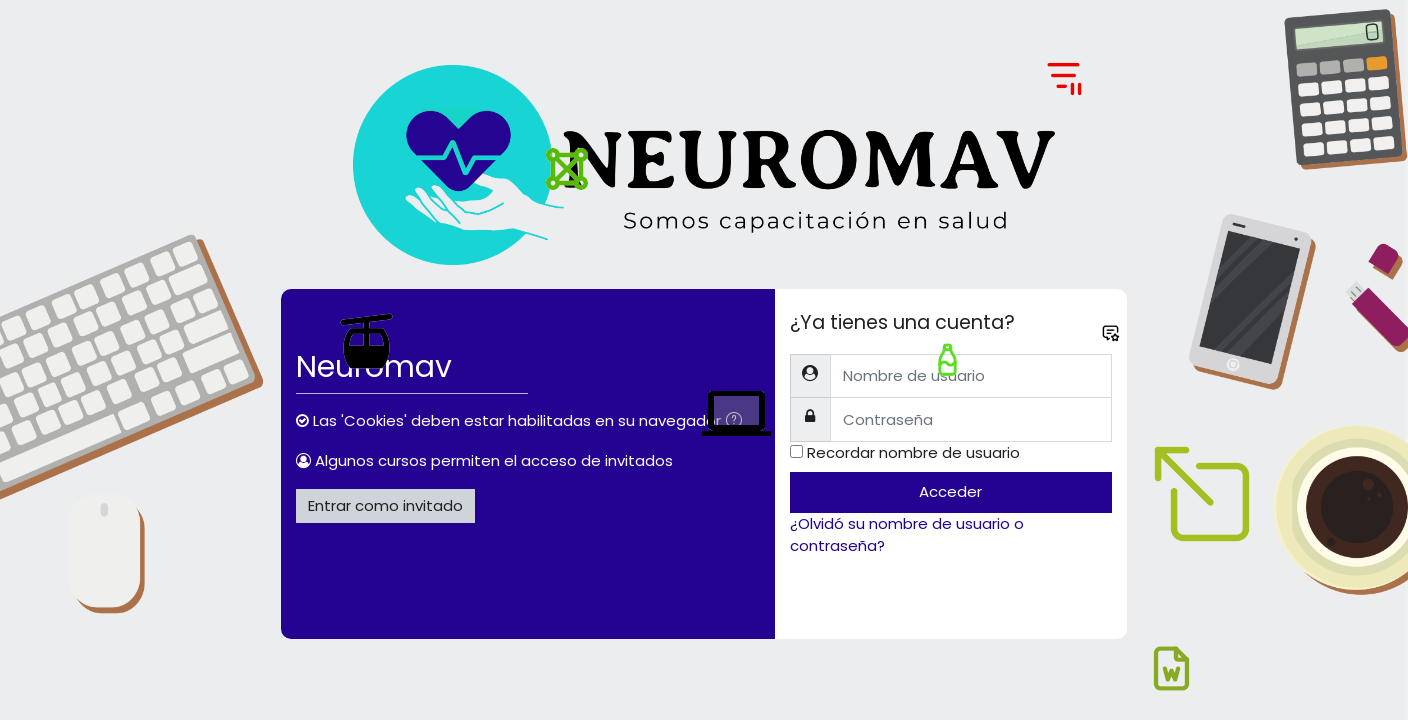  What do you see at coordinates (366, 342) in the screenshot?
I see `access ski lift or cable car information` at bounding box center [366, 342].